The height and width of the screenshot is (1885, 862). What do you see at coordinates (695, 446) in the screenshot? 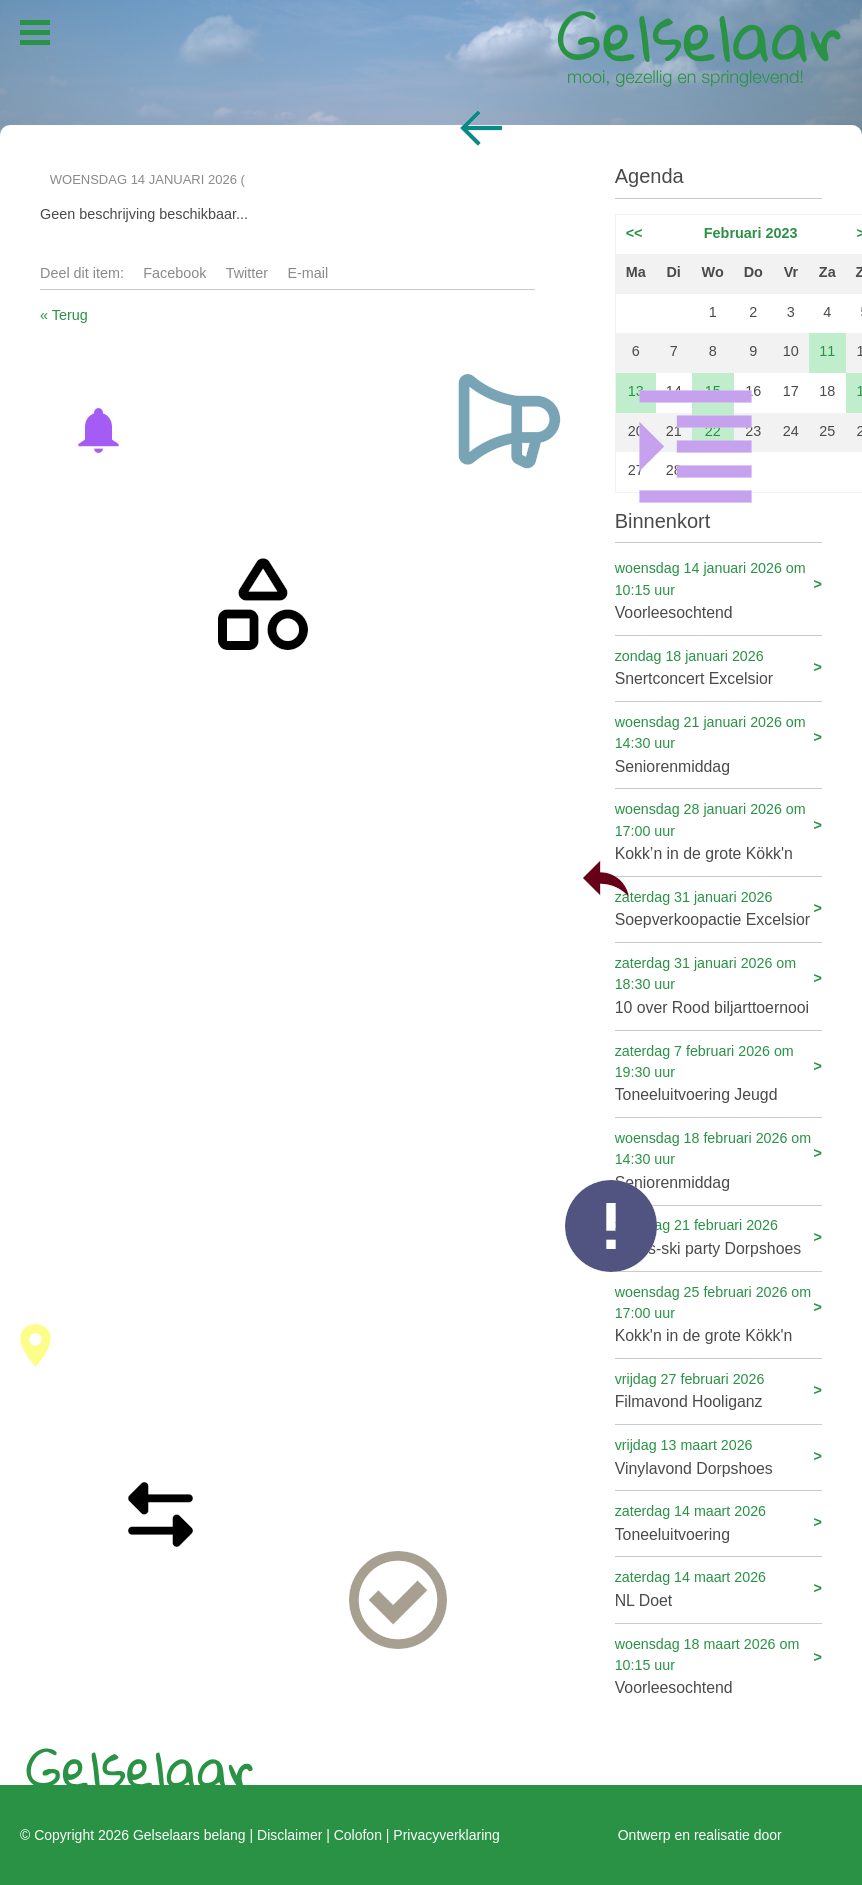
I see `increase text indentation` at bounding box center [695, 446].